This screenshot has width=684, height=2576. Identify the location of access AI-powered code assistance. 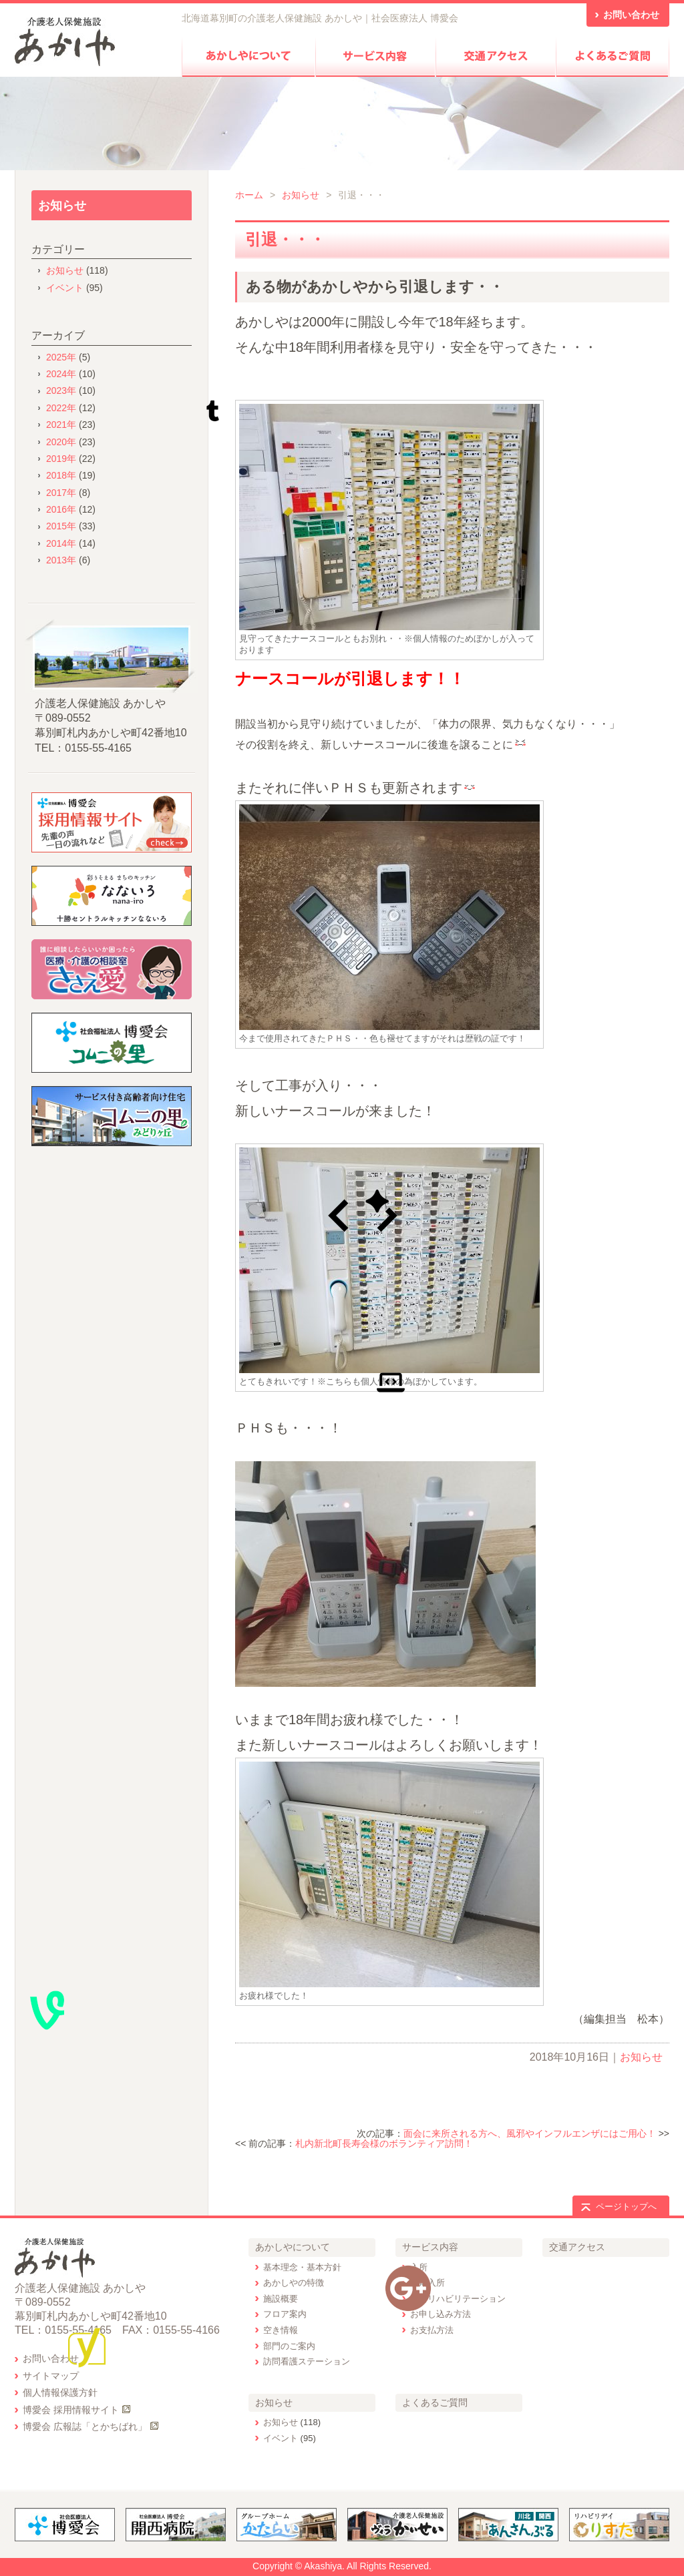
(363, 1216).